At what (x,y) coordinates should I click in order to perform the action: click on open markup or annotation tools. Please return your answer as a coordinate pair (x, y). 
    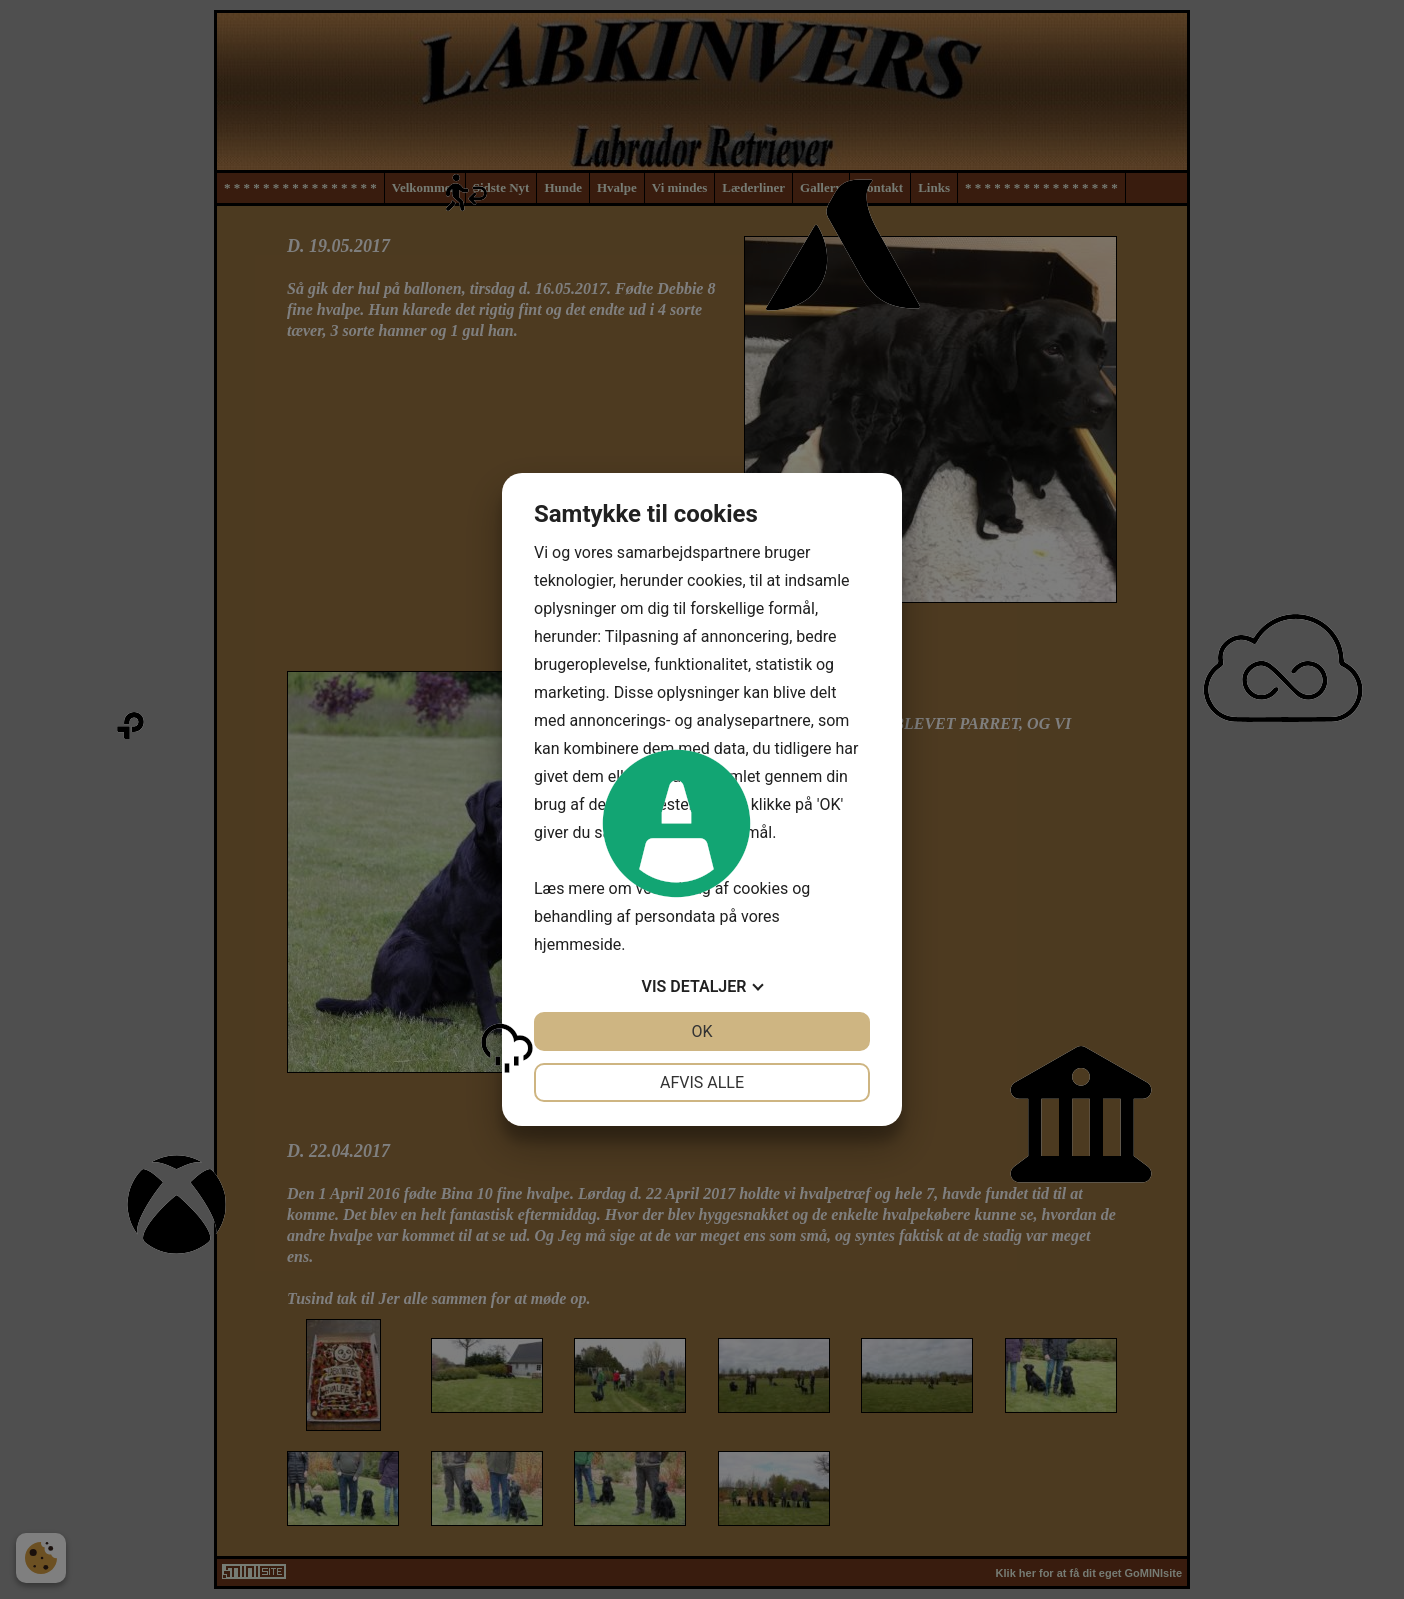
    Looking at the image, I should click on (676, 823).